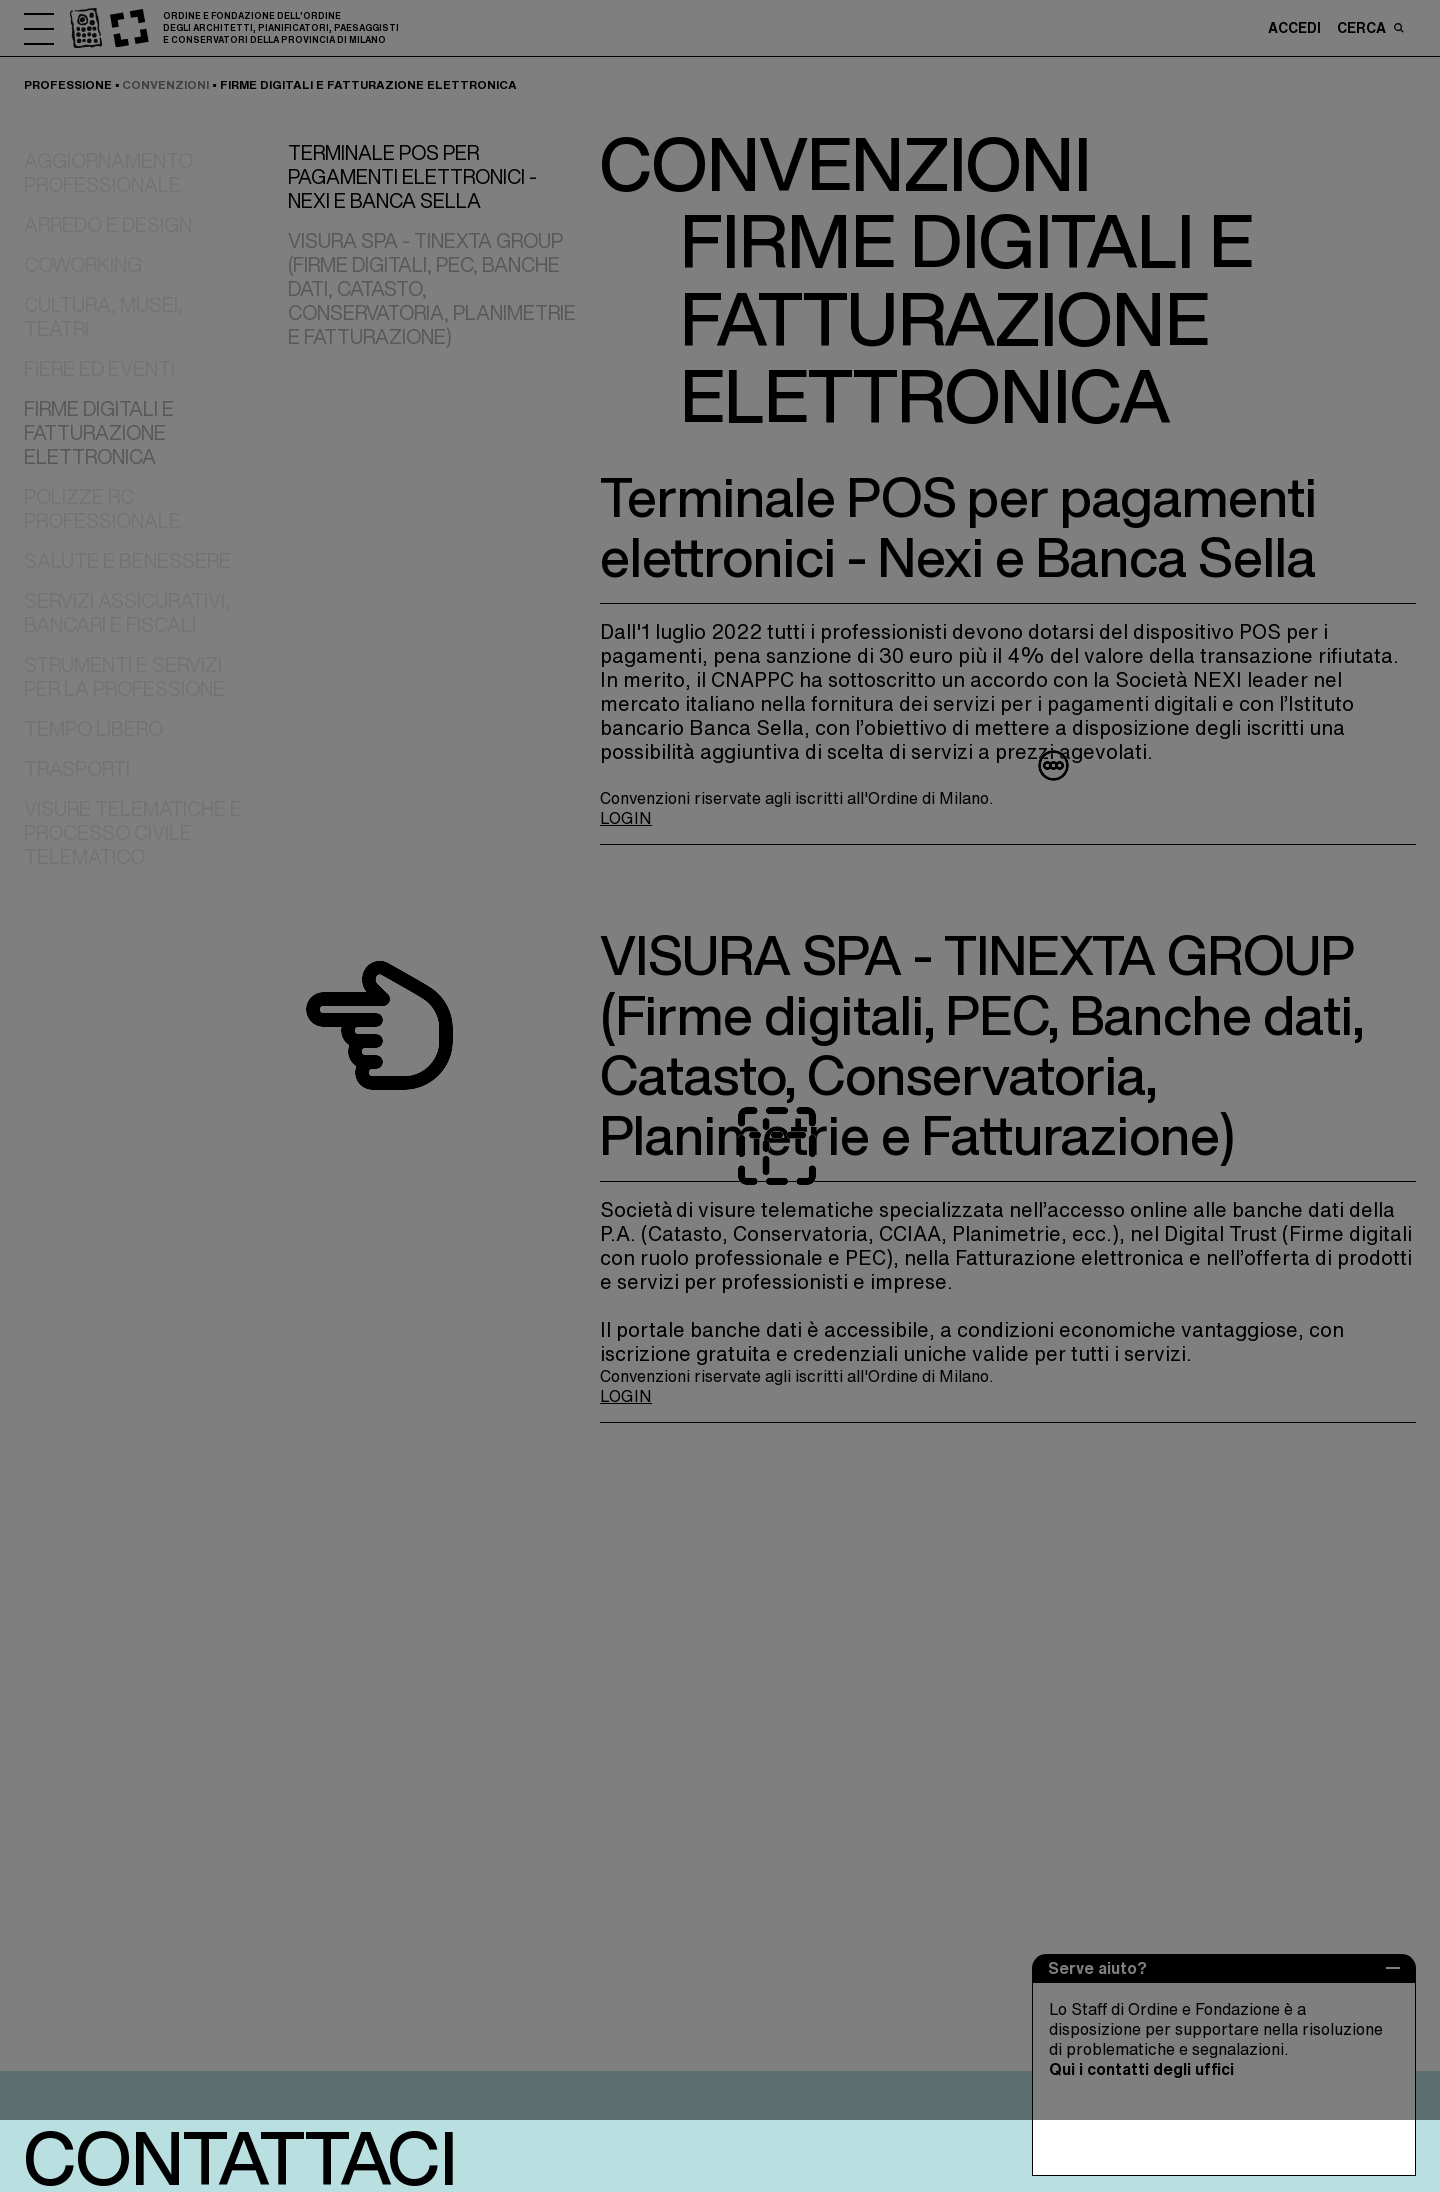 The image size is (1440, 2192). What do you see at coordinates (1053, 765) in the screenshot?
I see `open Letterboxd app` at bounding box center [1053, 765].